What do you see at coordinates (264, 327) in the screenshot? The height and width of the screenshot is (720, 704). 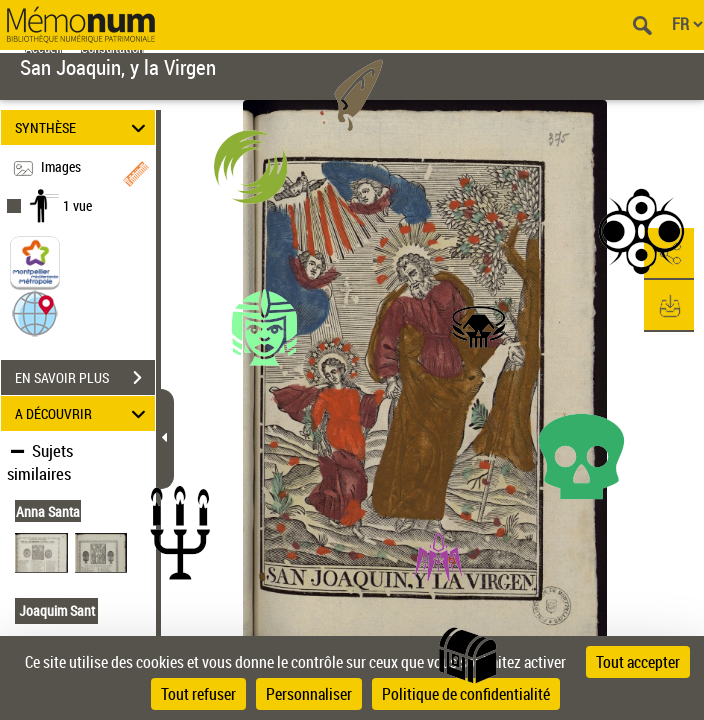 I see `select cleopatra character or avatar` at bounding box center [264, 327].